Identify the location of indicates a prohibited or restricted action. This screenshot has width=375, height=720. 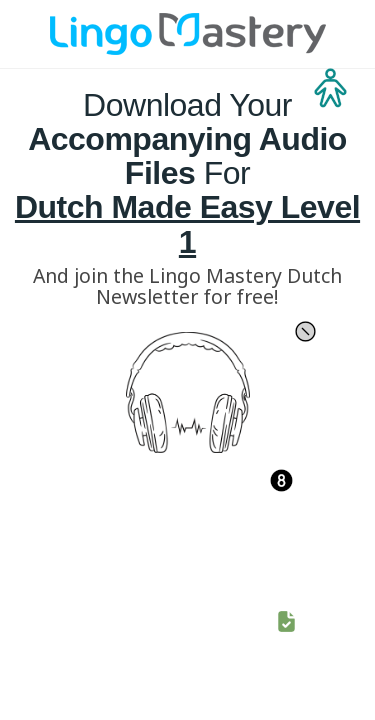
(305, 331).